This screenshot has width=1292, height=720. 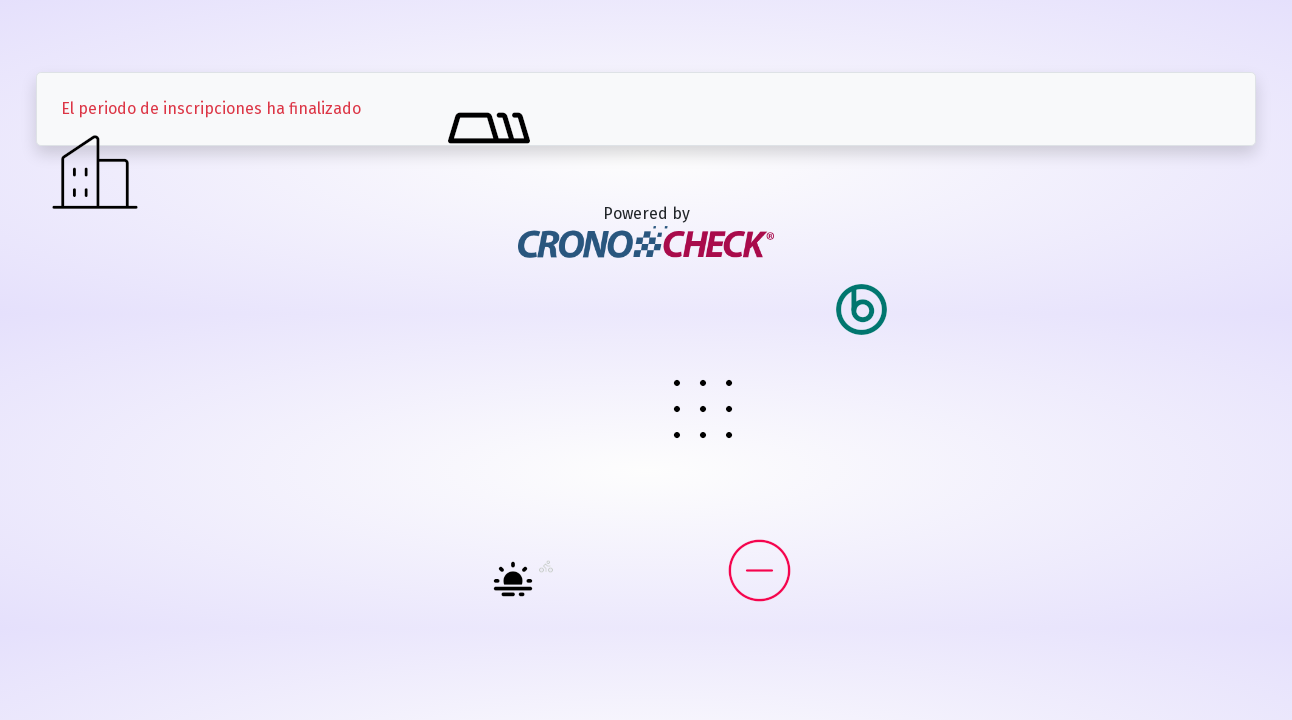 What do you see at coordinates (546, 567) in the screenshot?
I see `access bike rental or cycling options` at bounding box center [546, 567].